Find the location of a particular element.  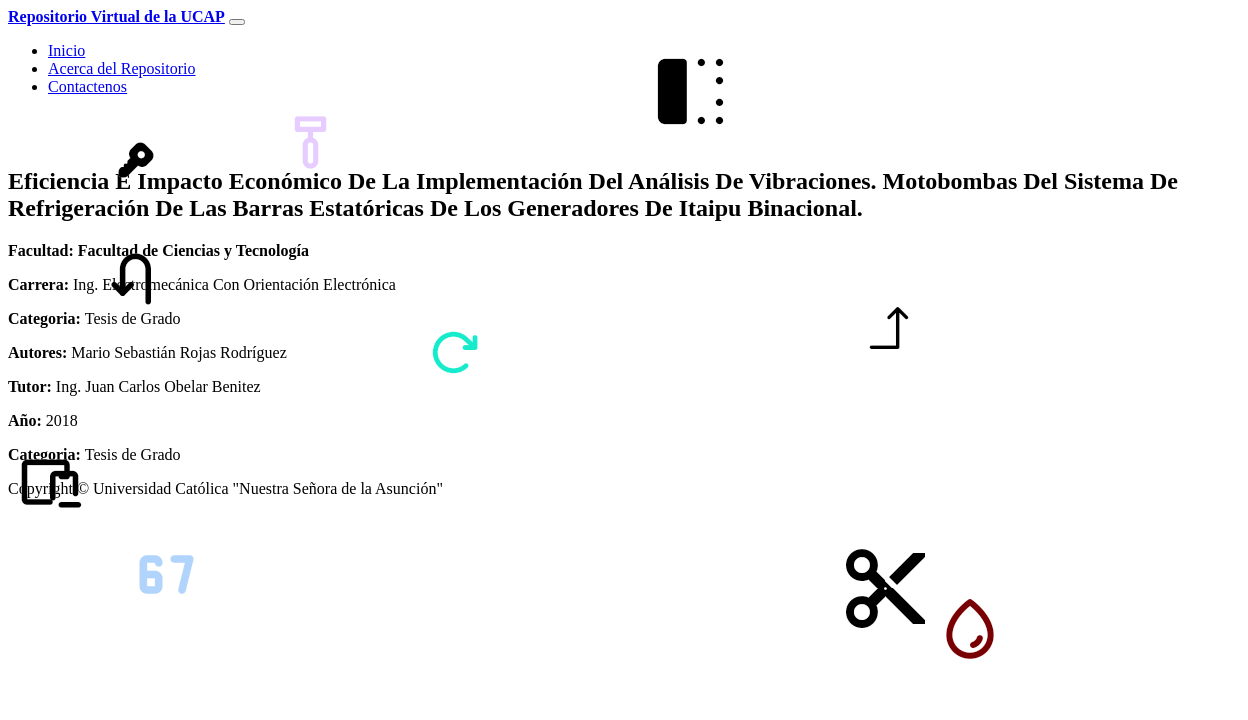

access security or login settings is located at coordinates (136, 160).